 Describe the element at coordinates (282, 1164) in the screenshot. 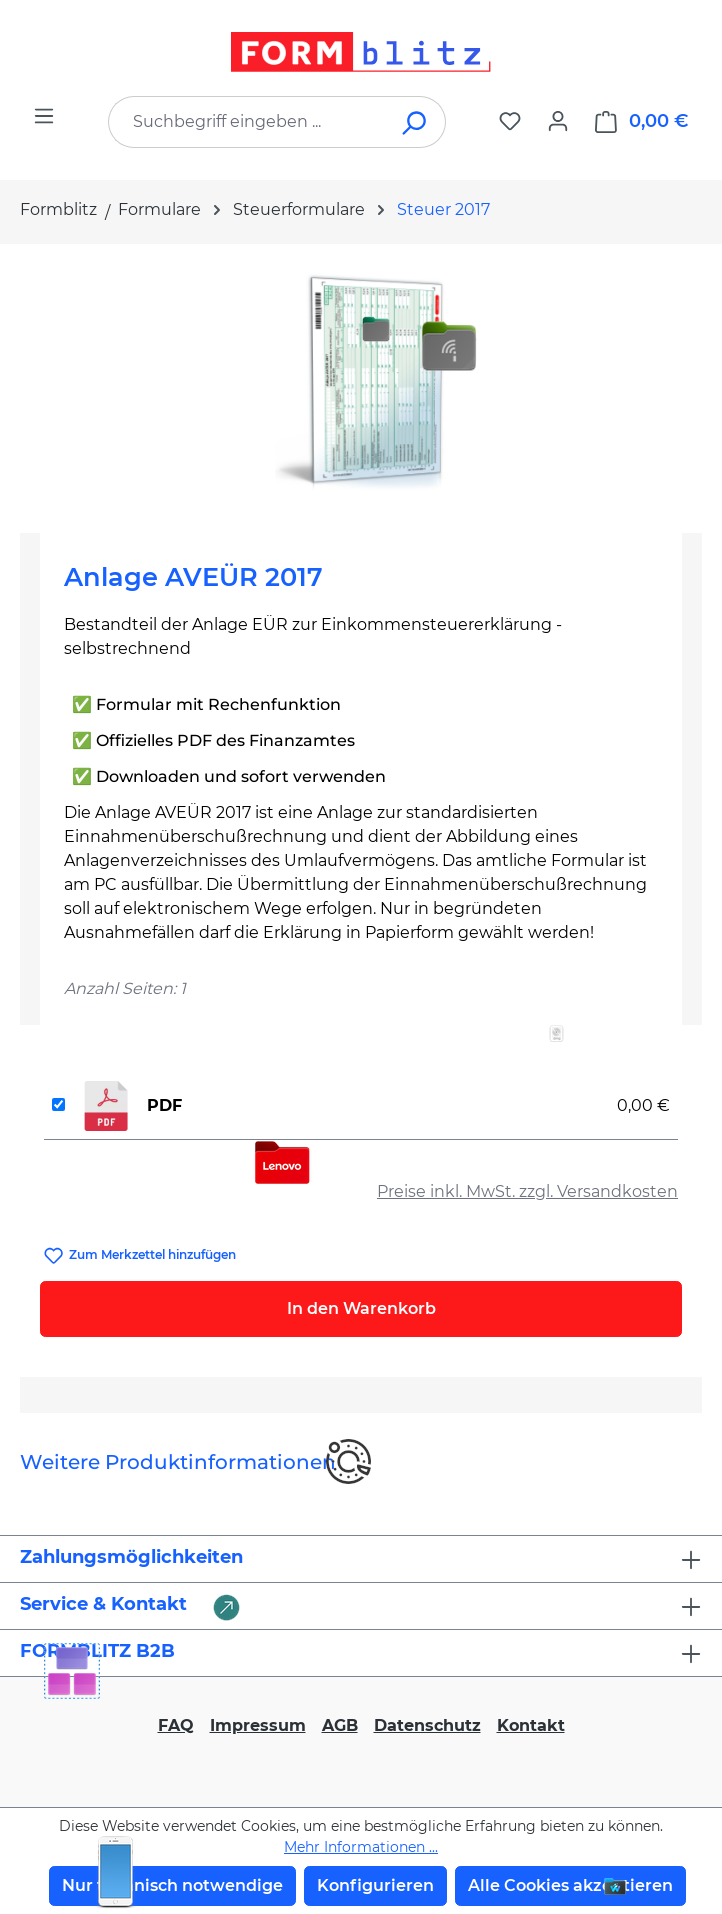

I see `open folder containing Lenovo files or applications` at that location.